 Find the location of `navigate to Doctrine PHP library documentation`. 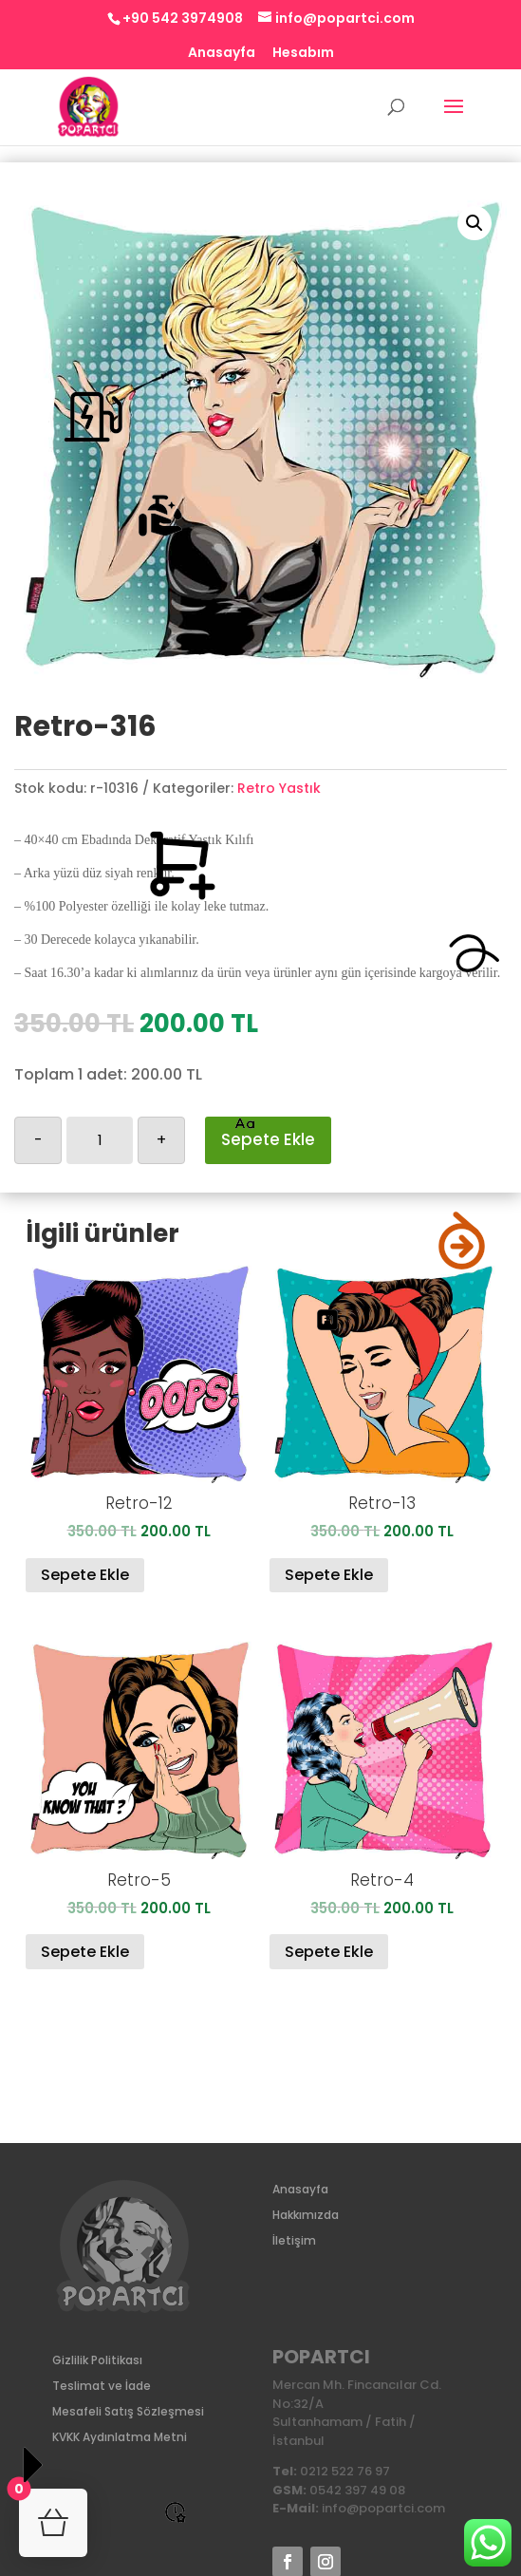

navigate to Doctrine PHP library documentation is located at coordinates (461, 1240).